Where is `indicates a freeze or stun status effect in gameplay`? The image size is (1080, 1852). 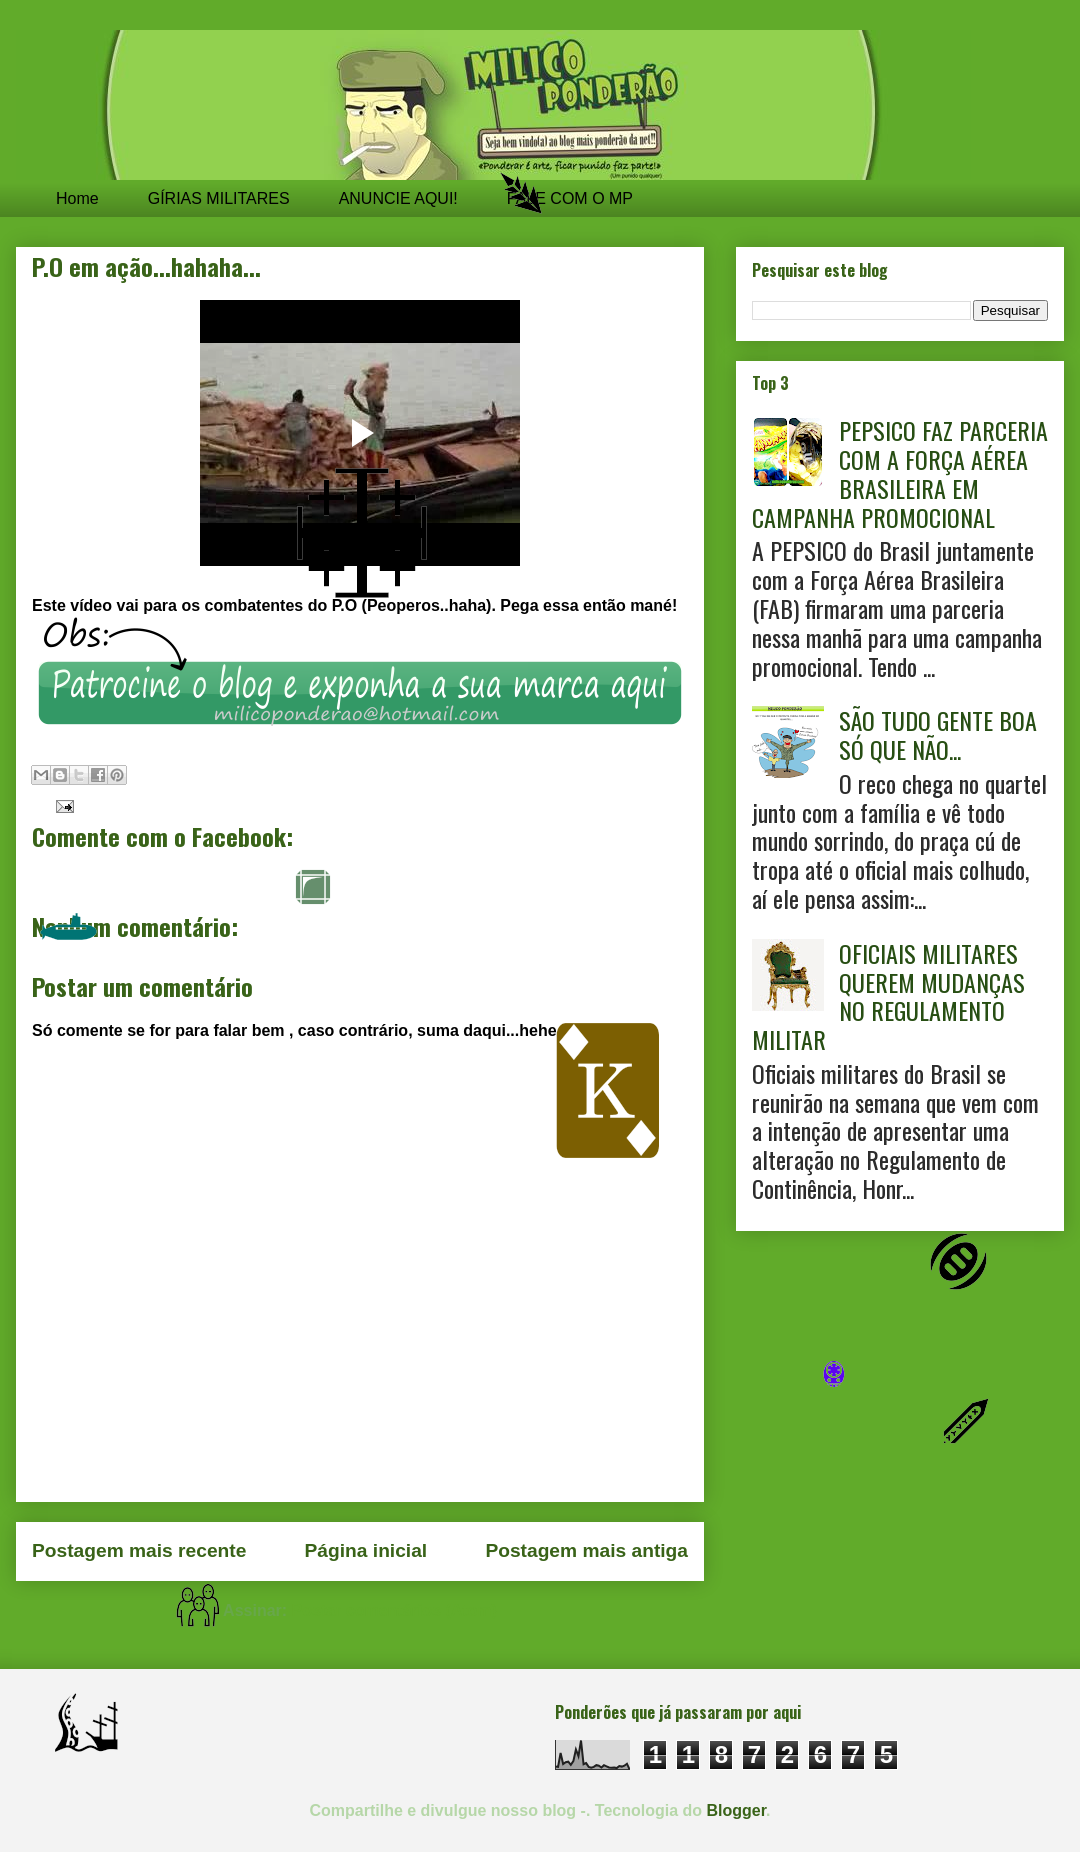
indicates a freeze or stun status effect in gameplay is located at coordinates (834, 1374).